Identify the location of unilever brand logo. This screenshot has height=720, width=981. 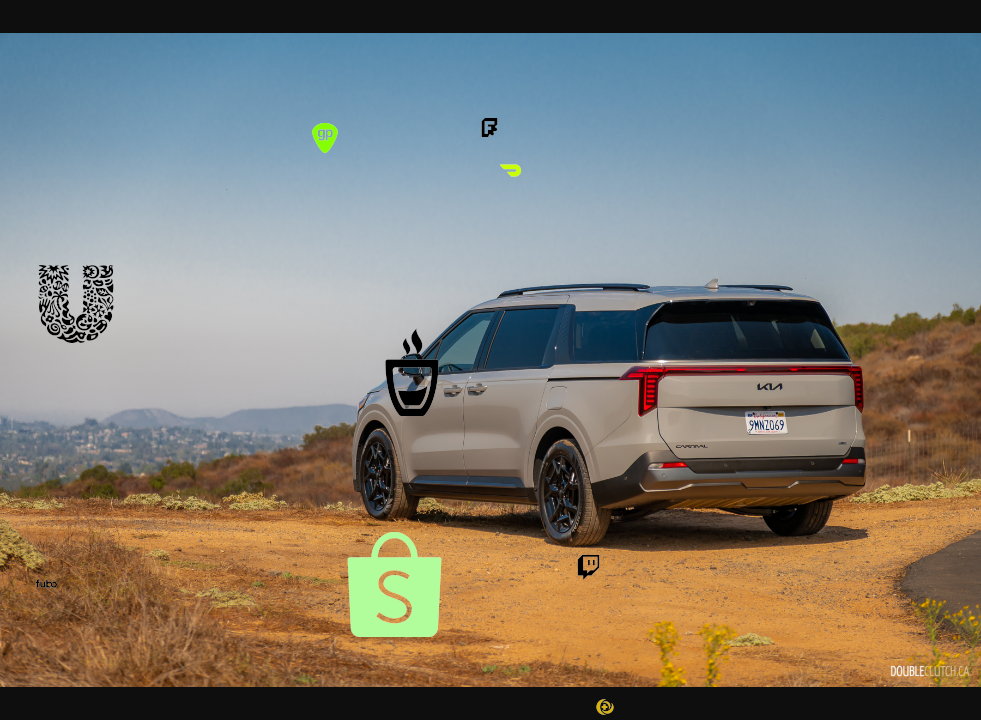
(76, 304).